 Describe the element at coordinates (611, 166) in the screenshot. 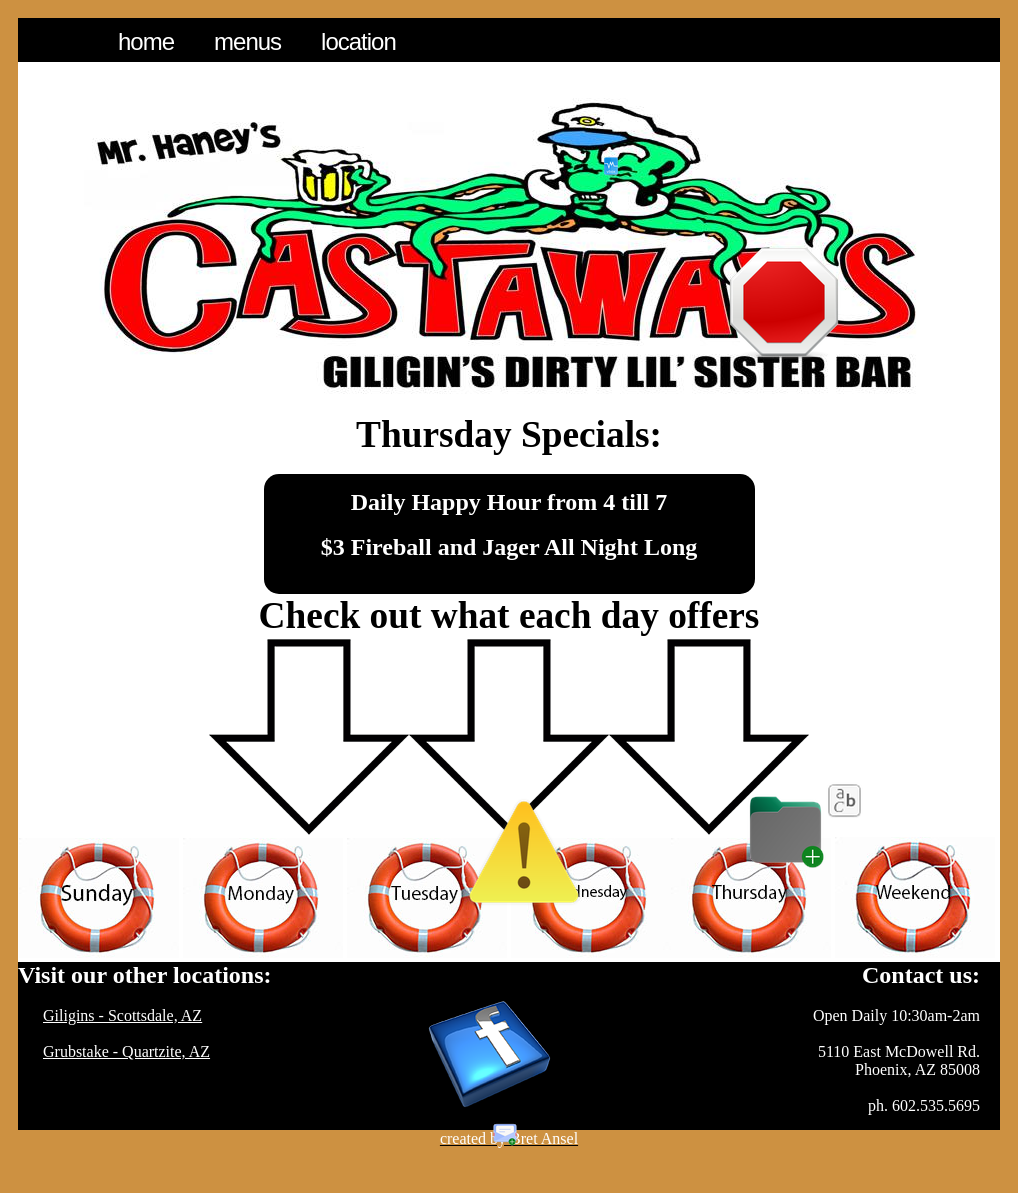

I see `virtualbox virtual machine configuration file` at that location.